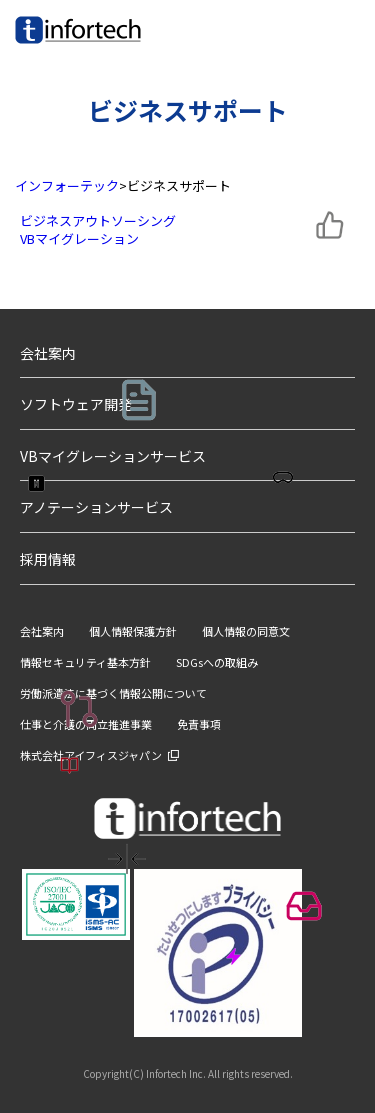  What do you see at coordinates (330, 225) in the screenshot?
I see `like or upvote content` at bounding box center [330, 225].